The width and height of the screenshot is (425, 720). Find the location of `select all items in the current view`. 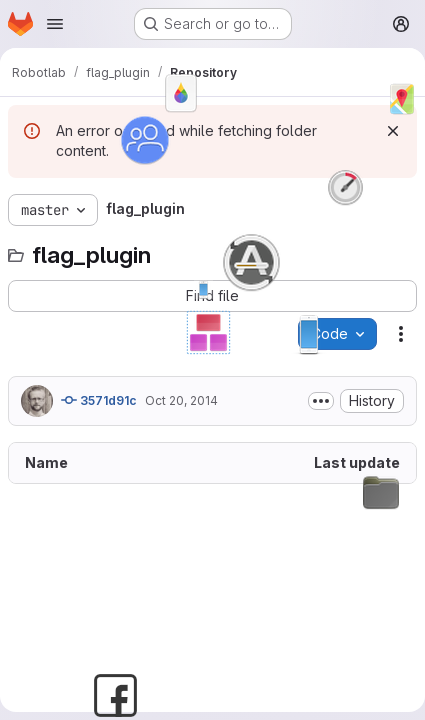

select all items in the current view is located at coordinates (208, 332).